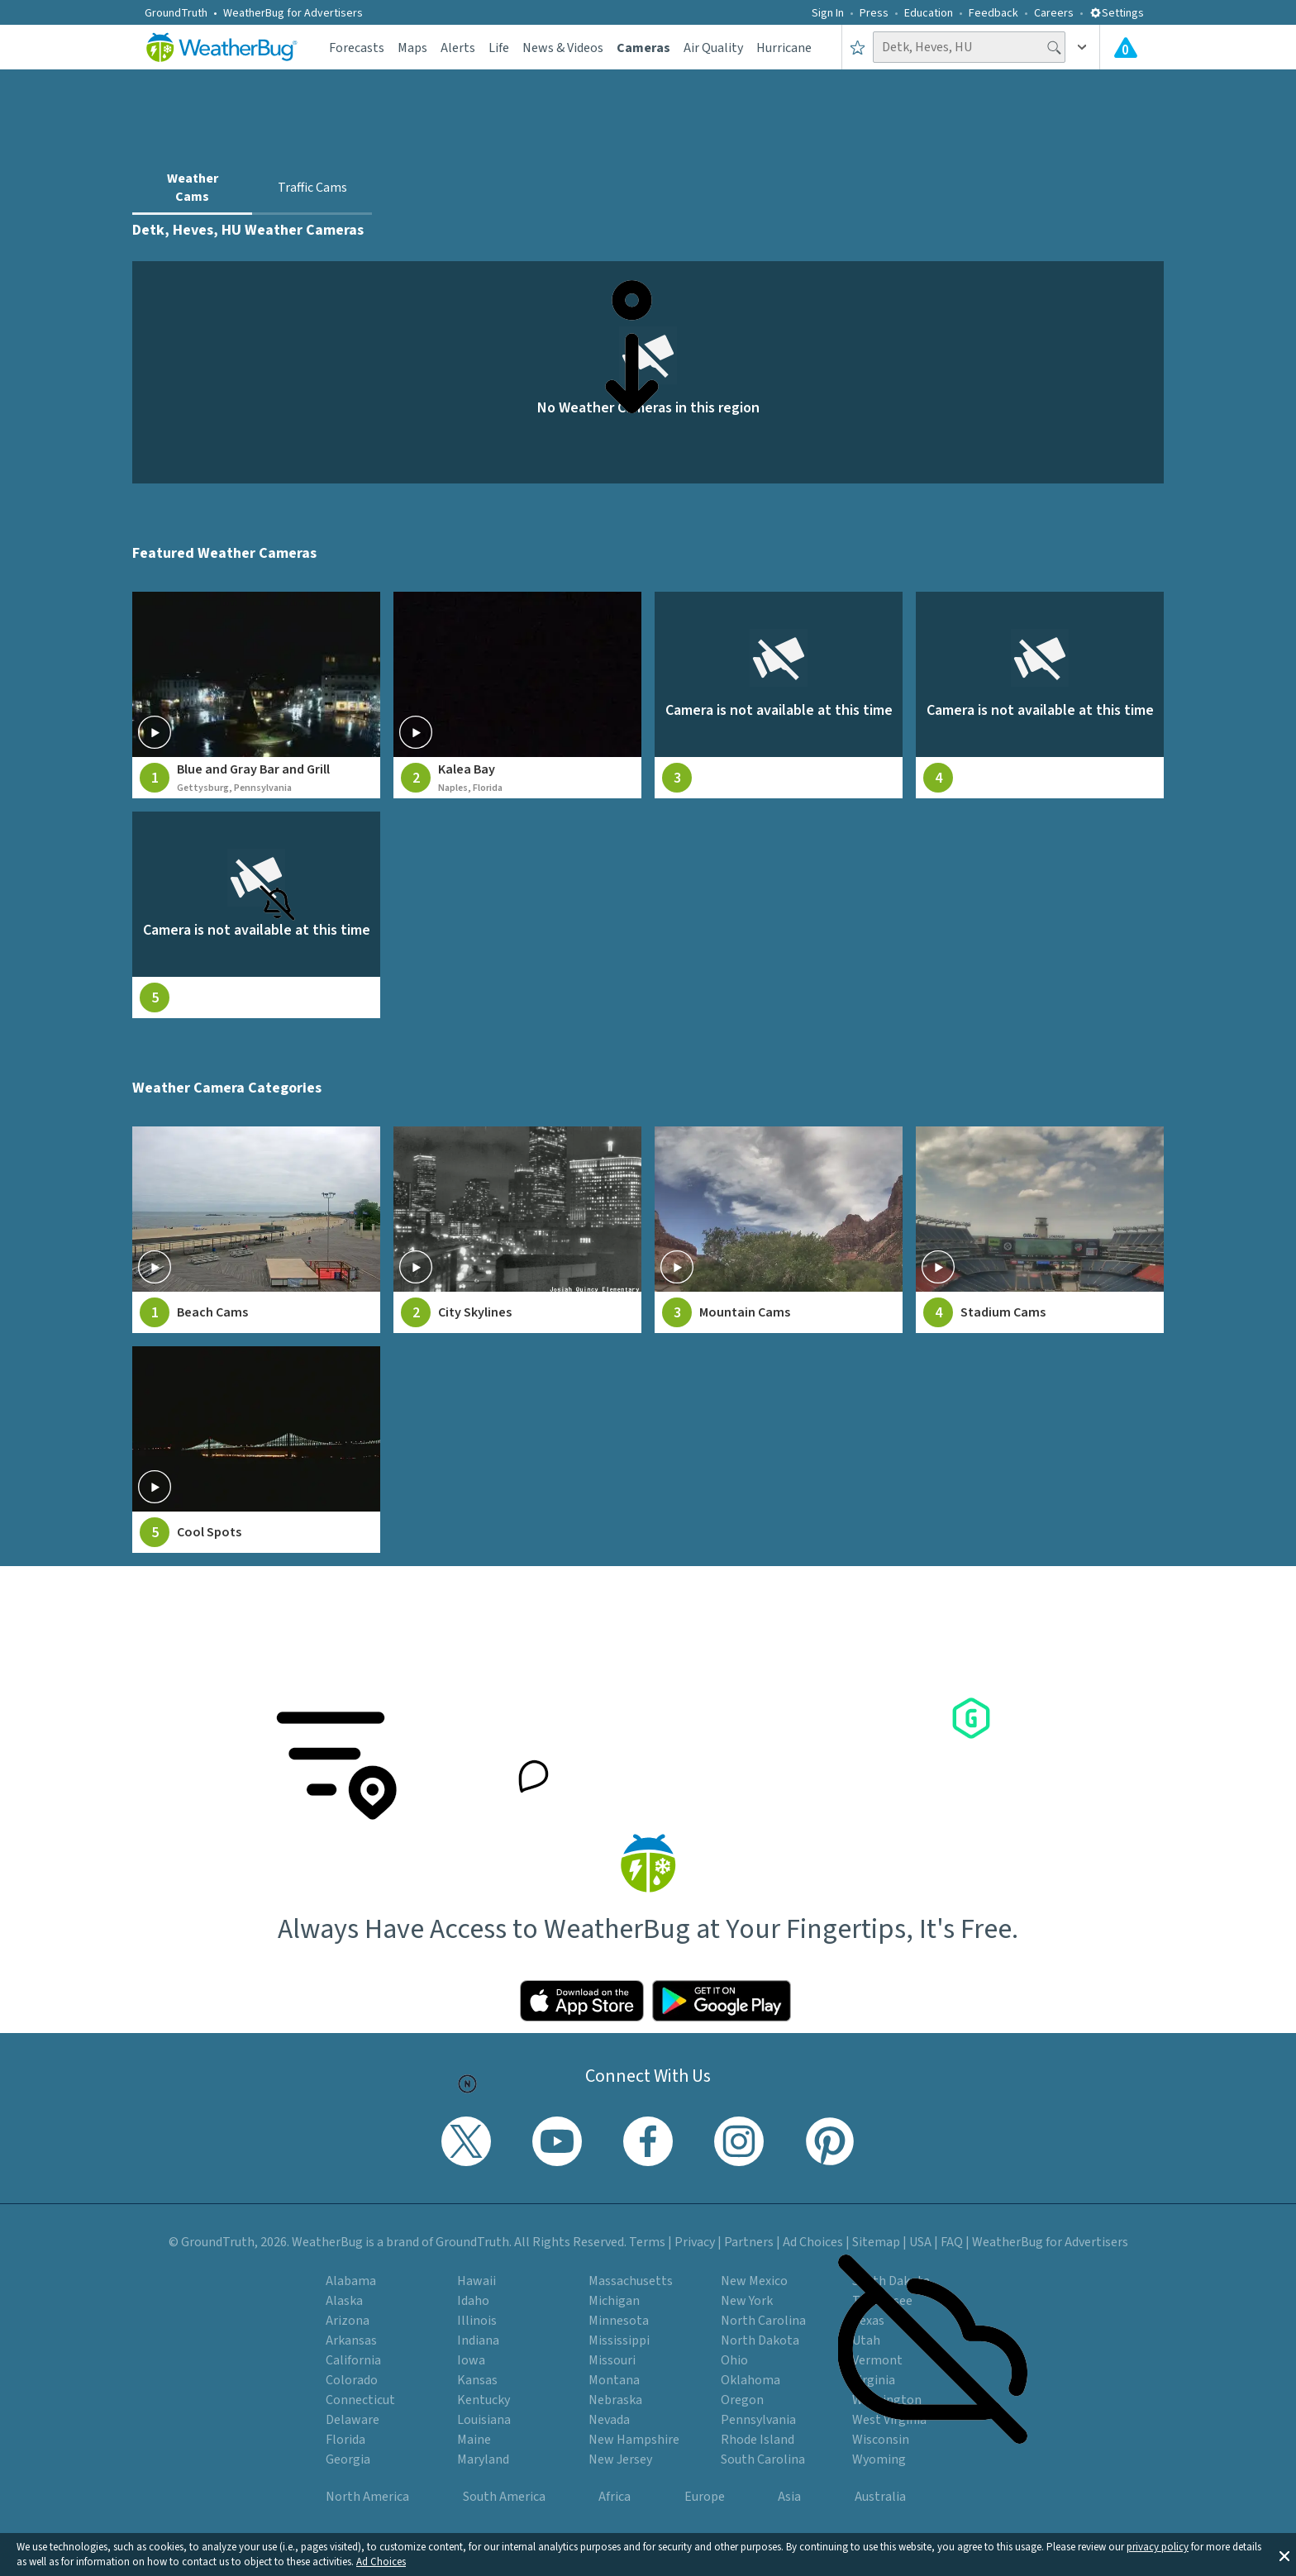 The width and height of the screenshot is (1296, 2576). What do you see at coordinates (277, 902) in the screenshot?
I see `mute notifications` at bounding box center [277, 902].